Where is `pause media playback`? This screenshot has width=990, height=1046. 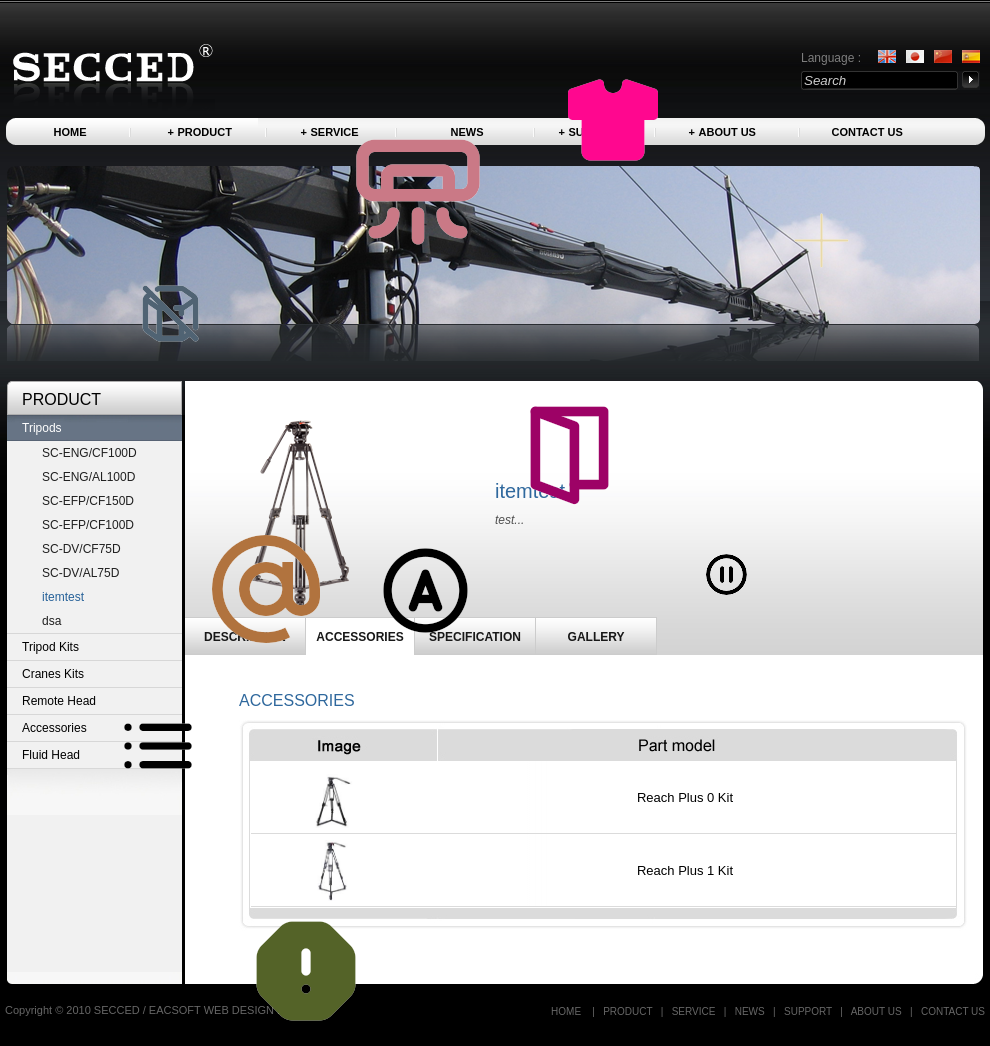 pause media playback is located at coordinates (726, 574).